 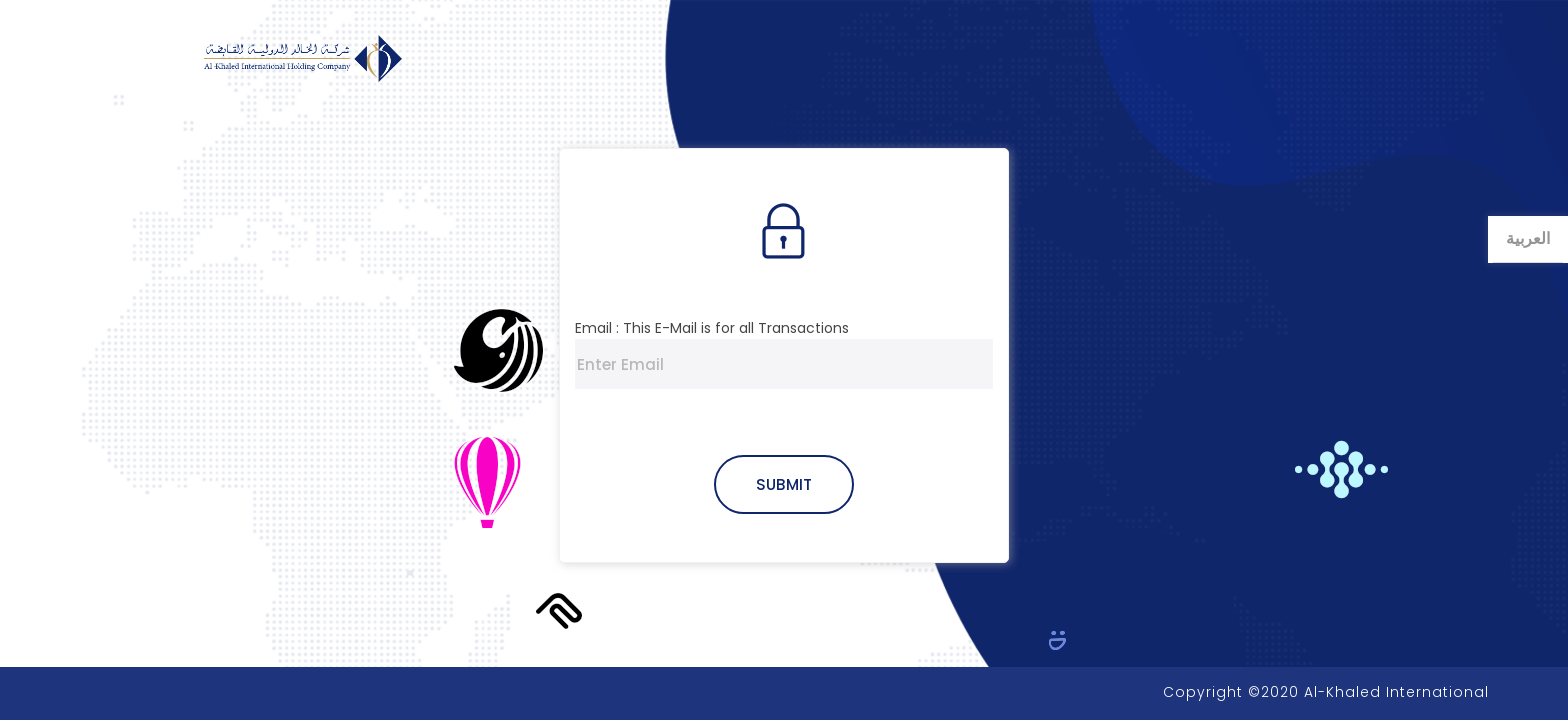 What do you see at coordinates (559, 611) in the screenshot?
I see `rumahweb company logo` at bounding box center [559, 611].